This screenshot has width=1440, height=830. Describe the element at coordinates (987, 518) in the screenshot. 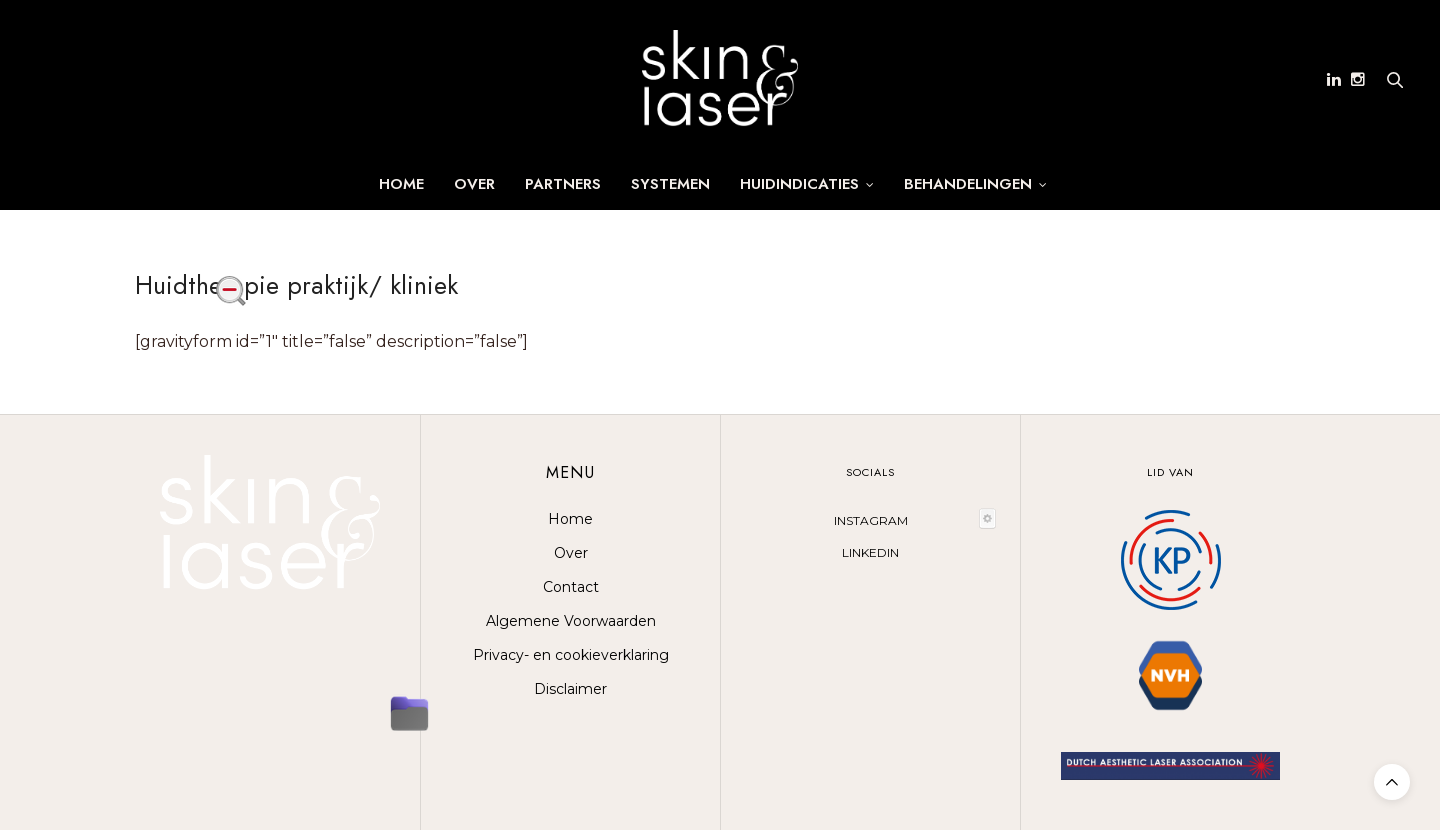

I see `a desktop application shortcut file` at that location.